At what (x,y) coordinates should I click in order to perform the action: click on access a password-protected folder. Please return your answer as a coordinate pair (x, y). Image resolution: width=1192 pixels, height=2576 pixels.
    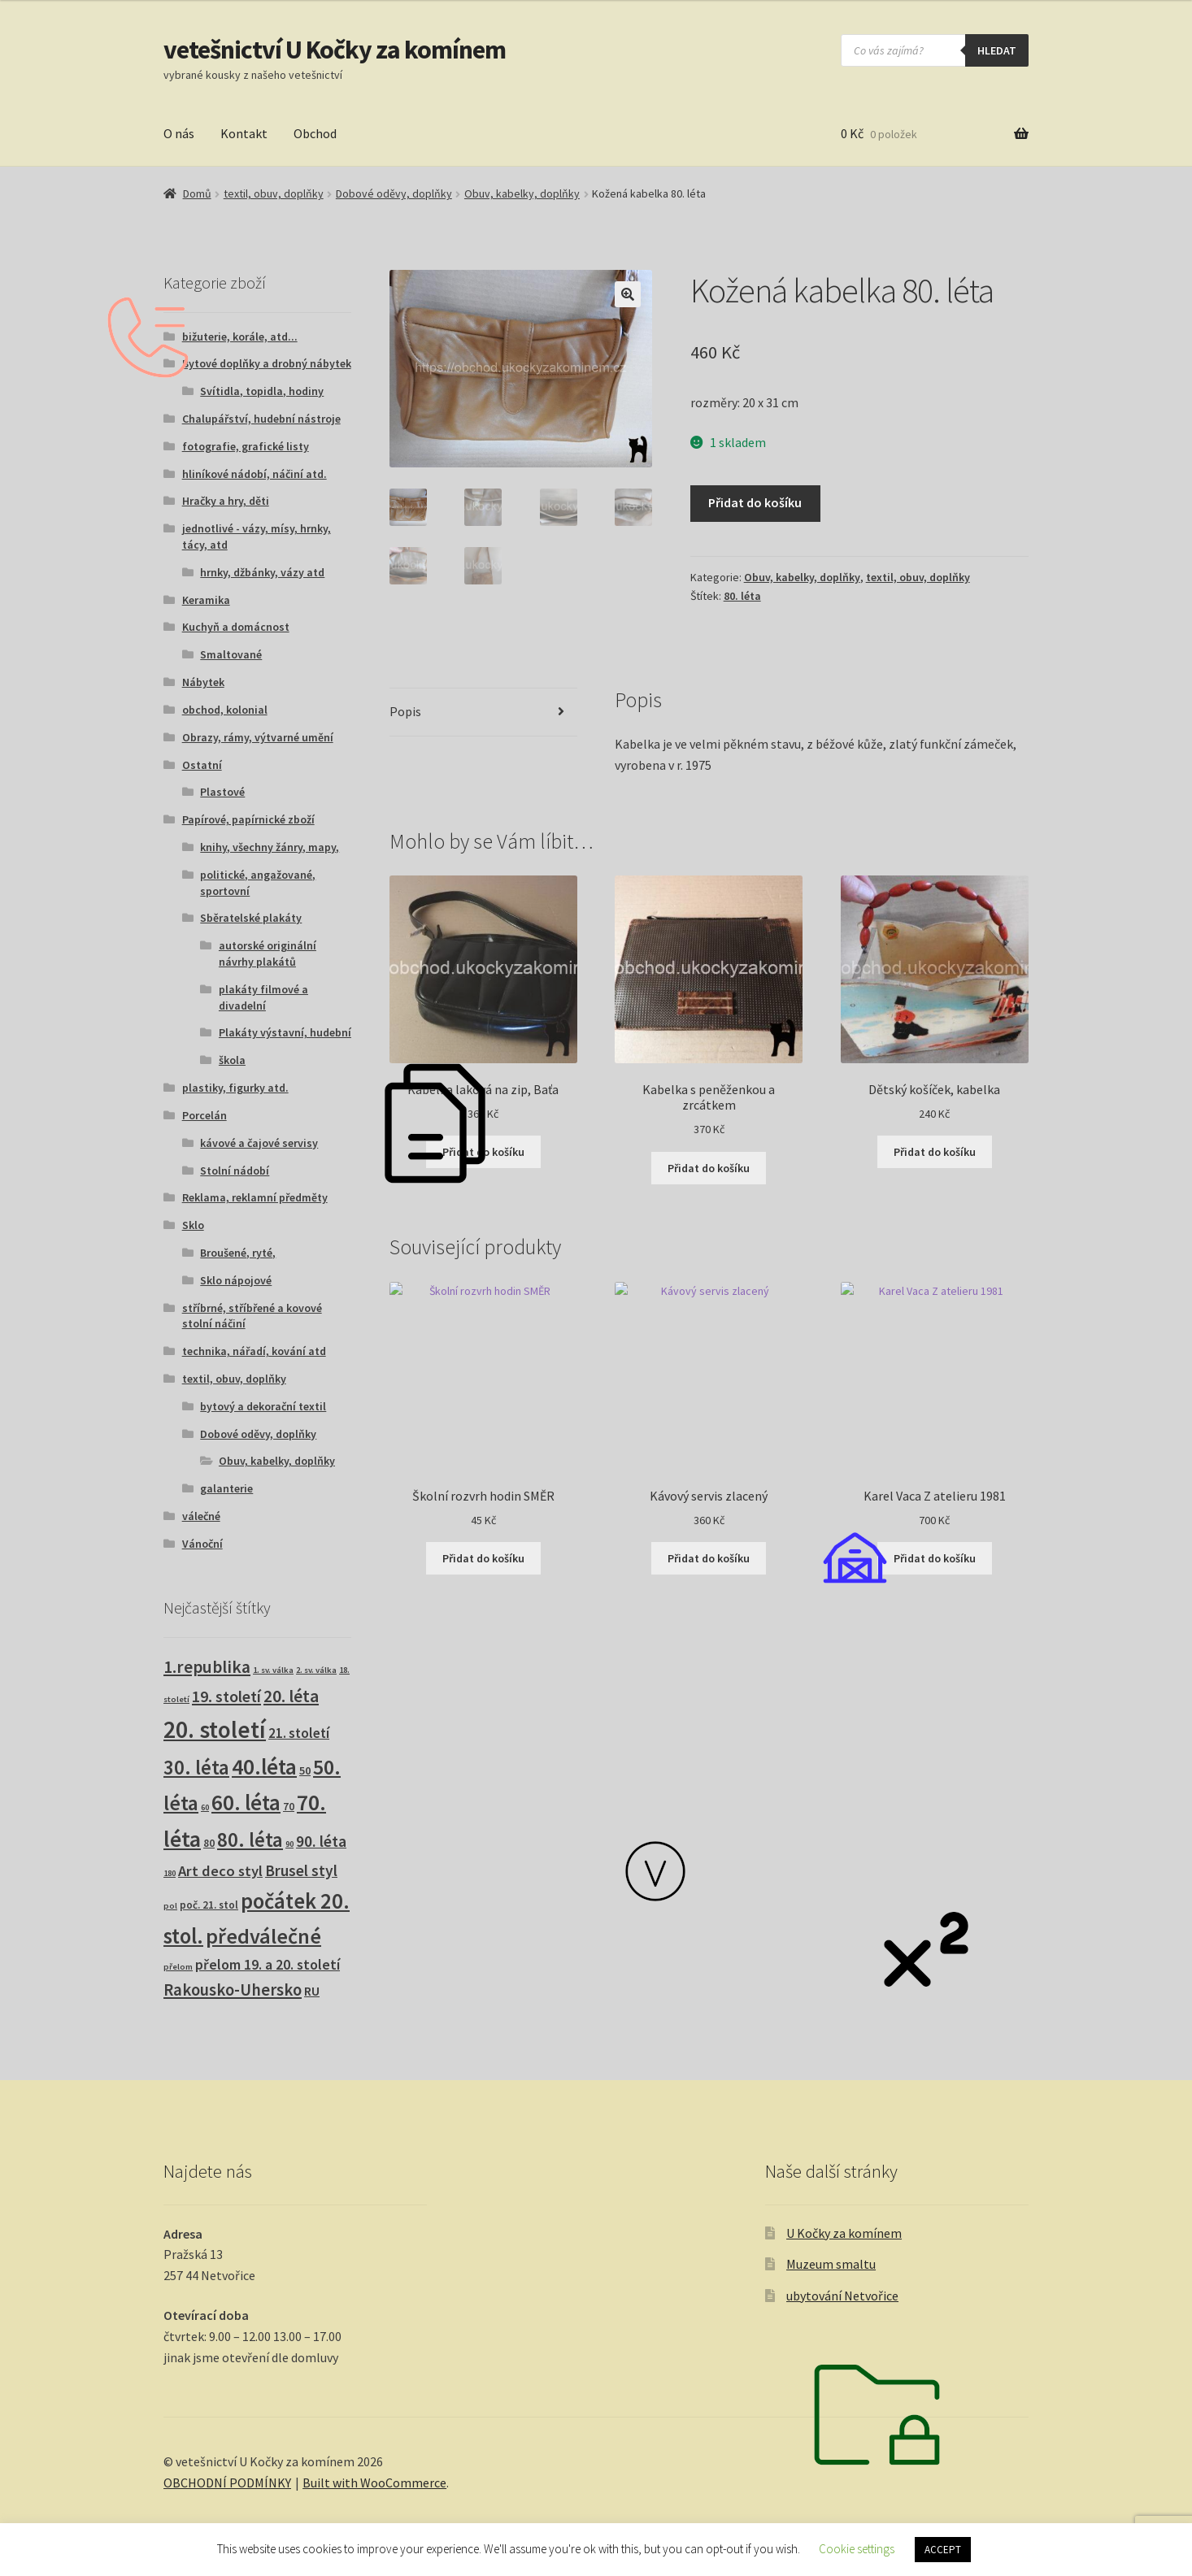
    Looking at the image, I should click on (877, 2412).